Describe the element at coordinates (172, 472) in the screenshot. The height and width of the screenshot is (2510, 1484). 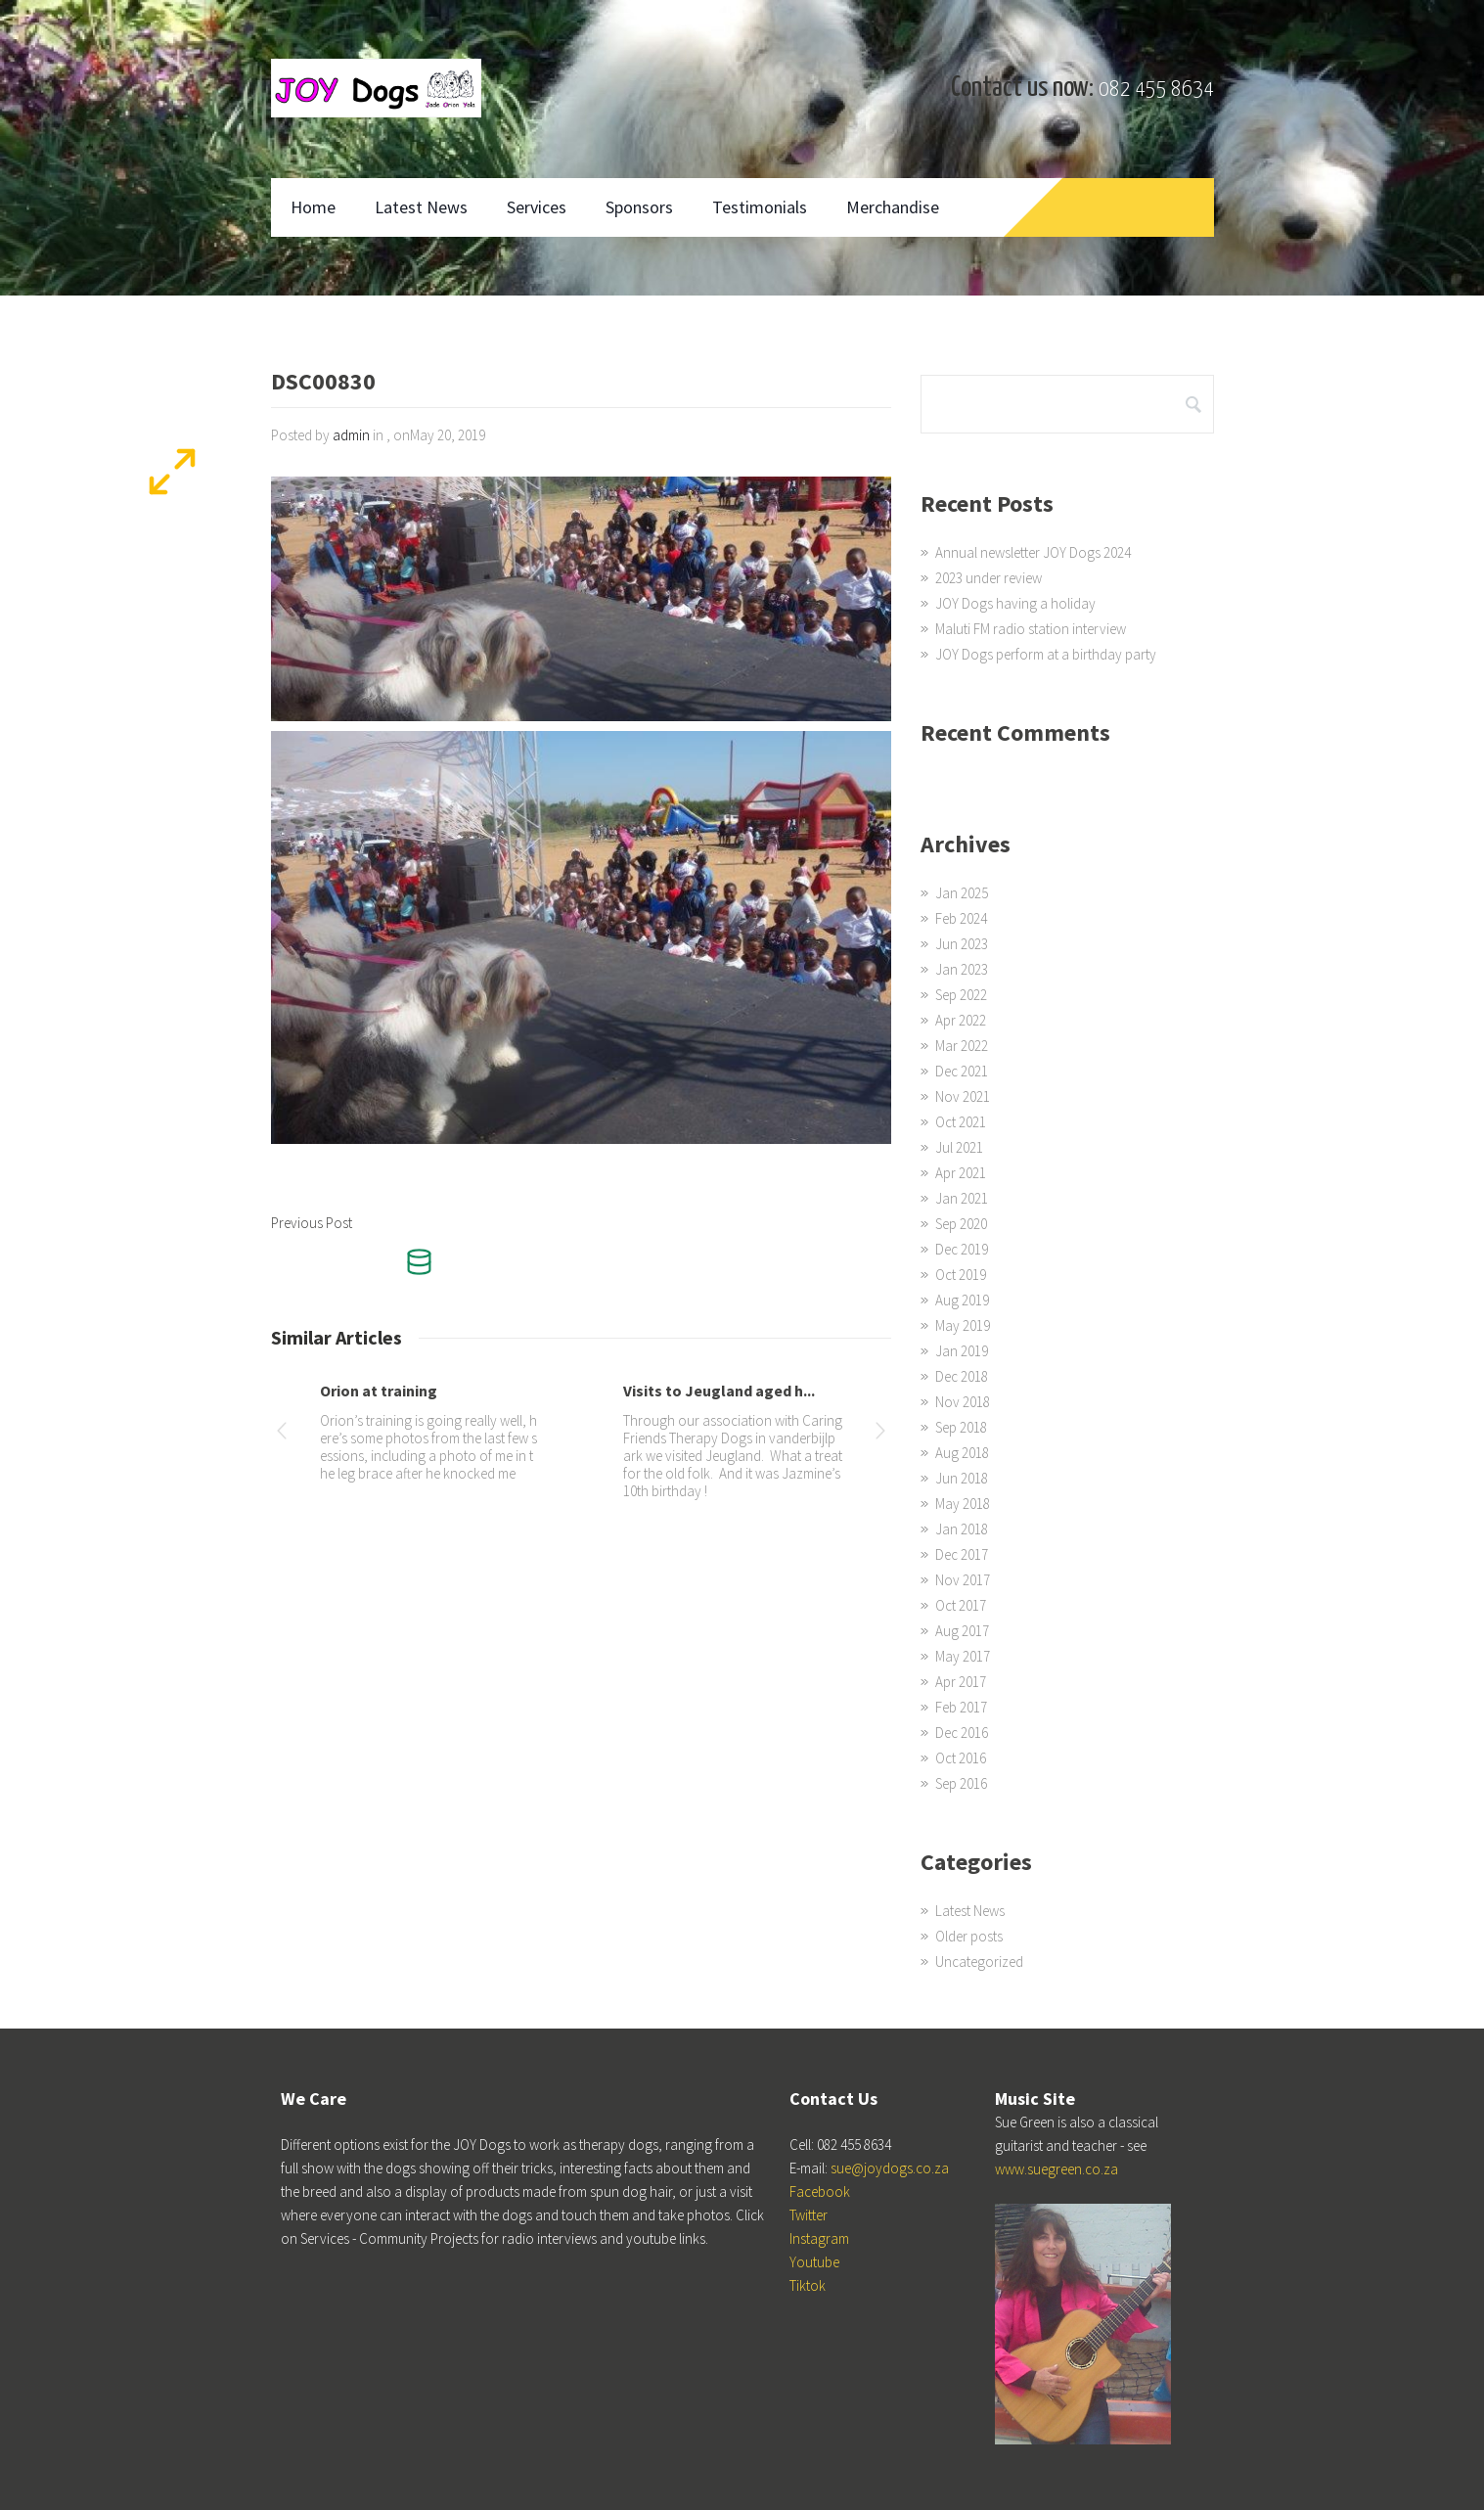
I see `expand content to full screen` at that location.